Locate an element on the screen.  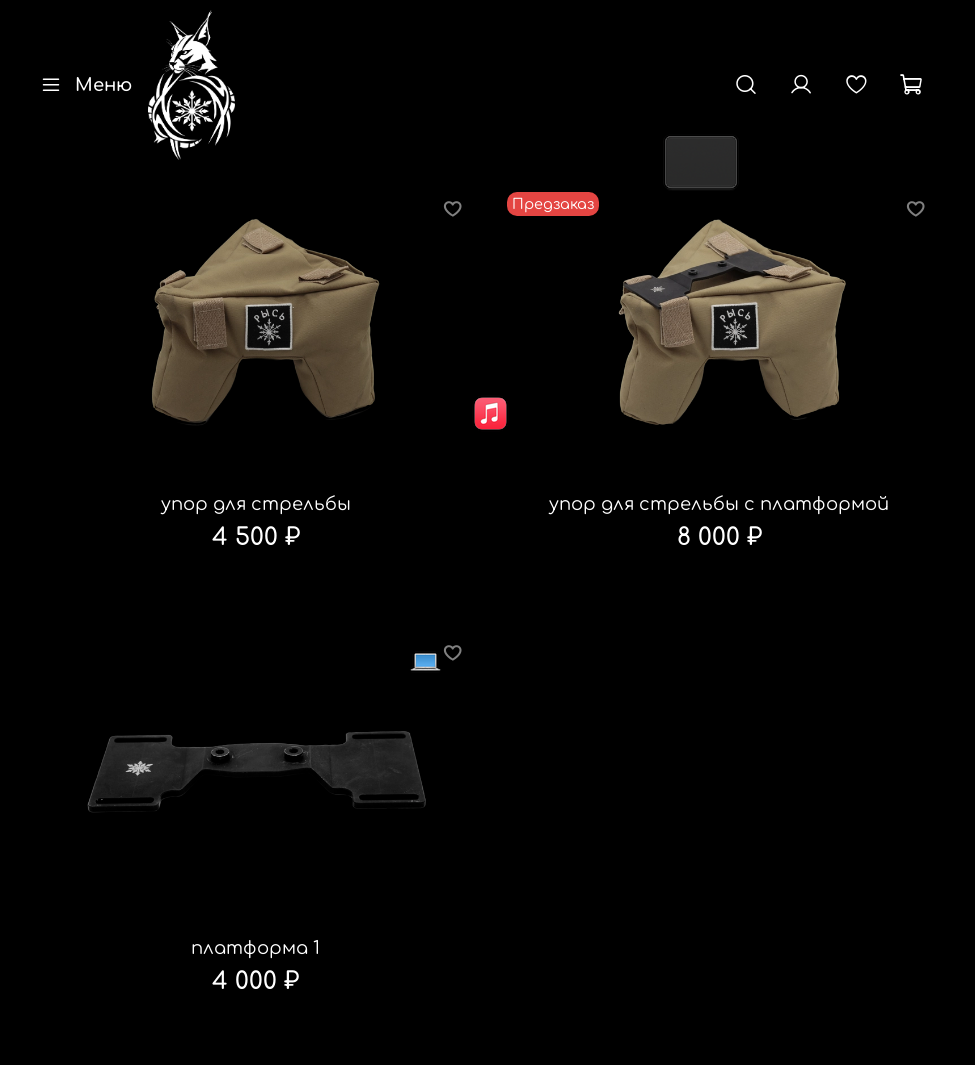
indicates this macbook air in system settings is located at coordinates (425, 660).